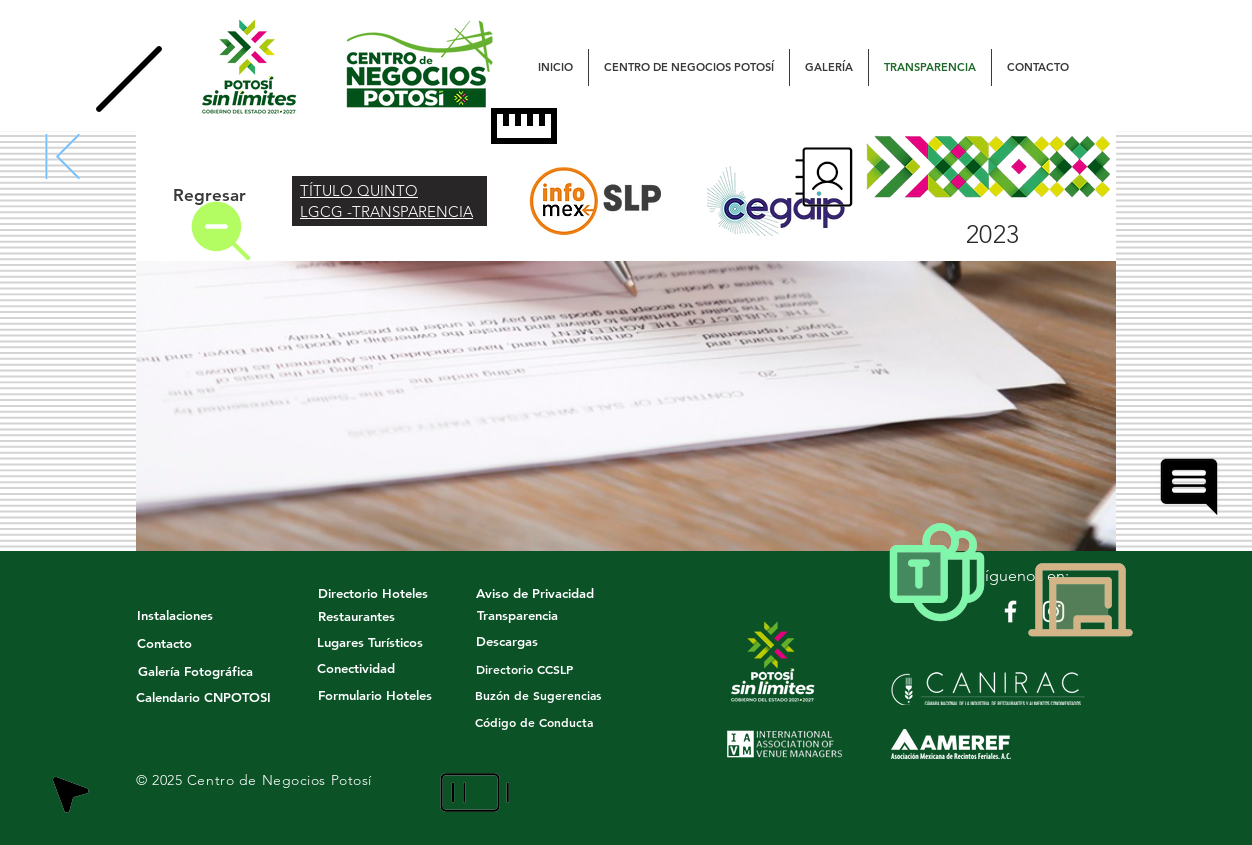  Describe the element at coordinates (473, 792) in the screenshot. I see `indicates medium battery level` at that location.